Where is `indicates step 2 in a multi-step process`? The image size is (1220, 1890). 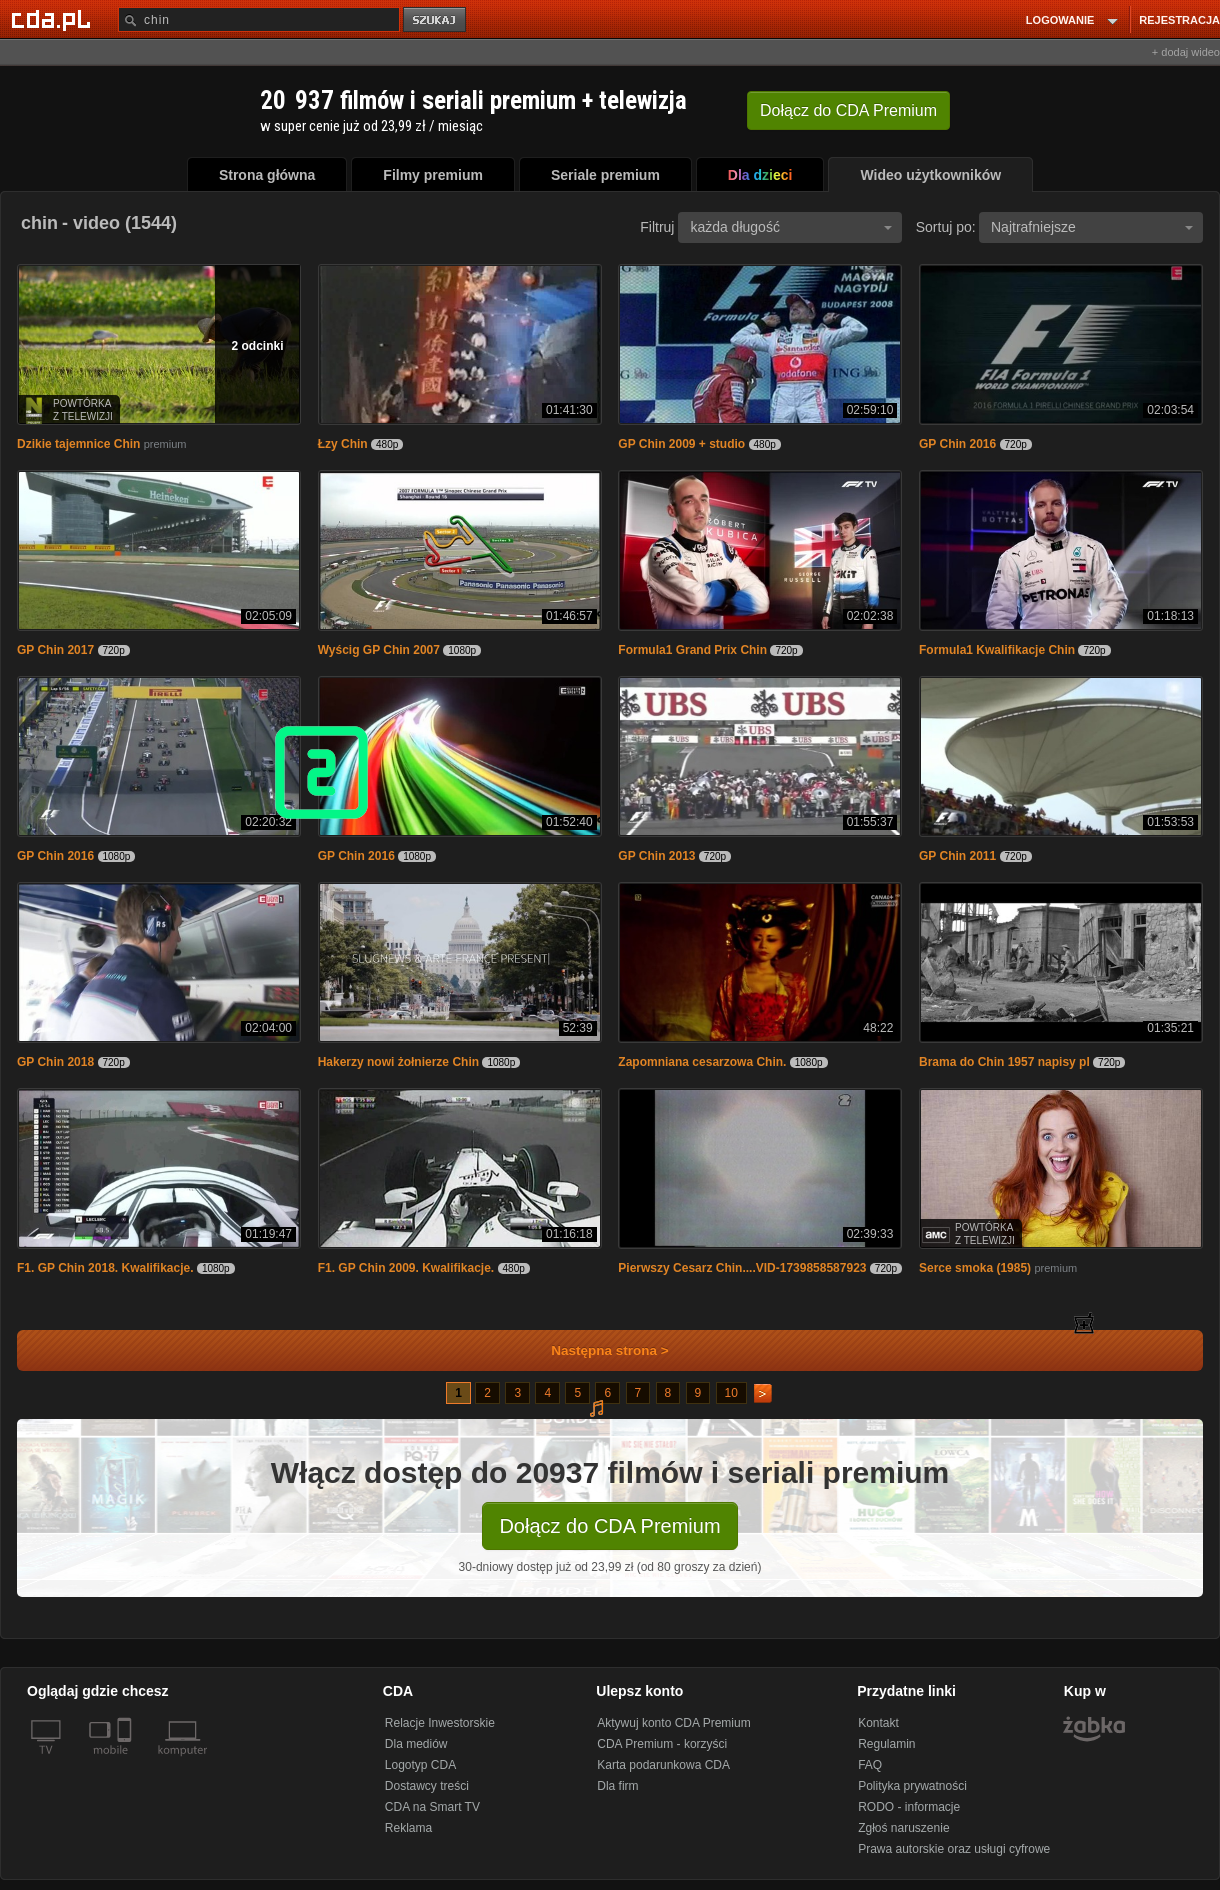
indicates step 2 in a multi-step process is located at coordinates (321, 772).